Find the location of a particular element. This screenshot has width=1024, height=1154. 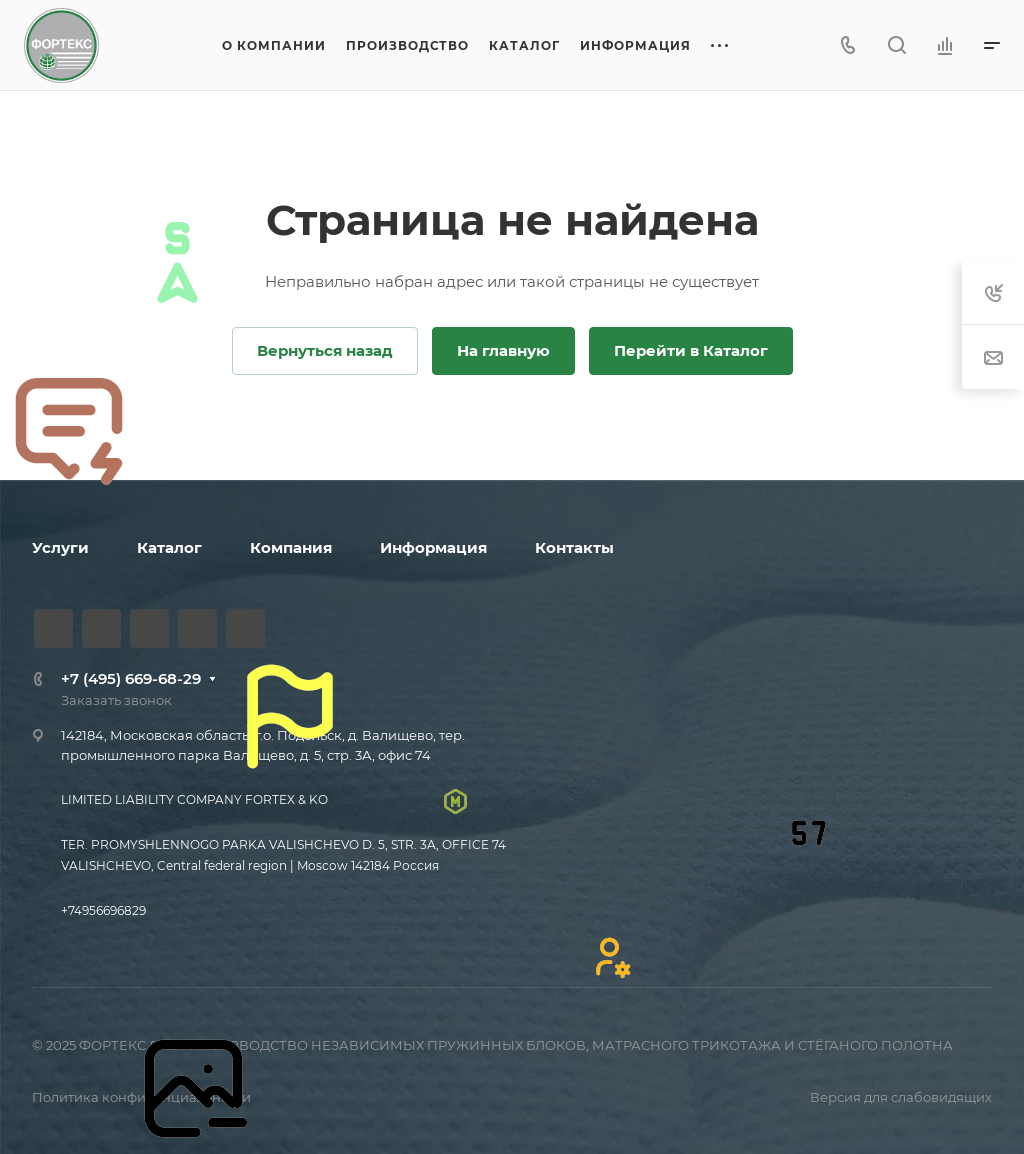

access user settings or preferences is located at coordinates (609, 956).